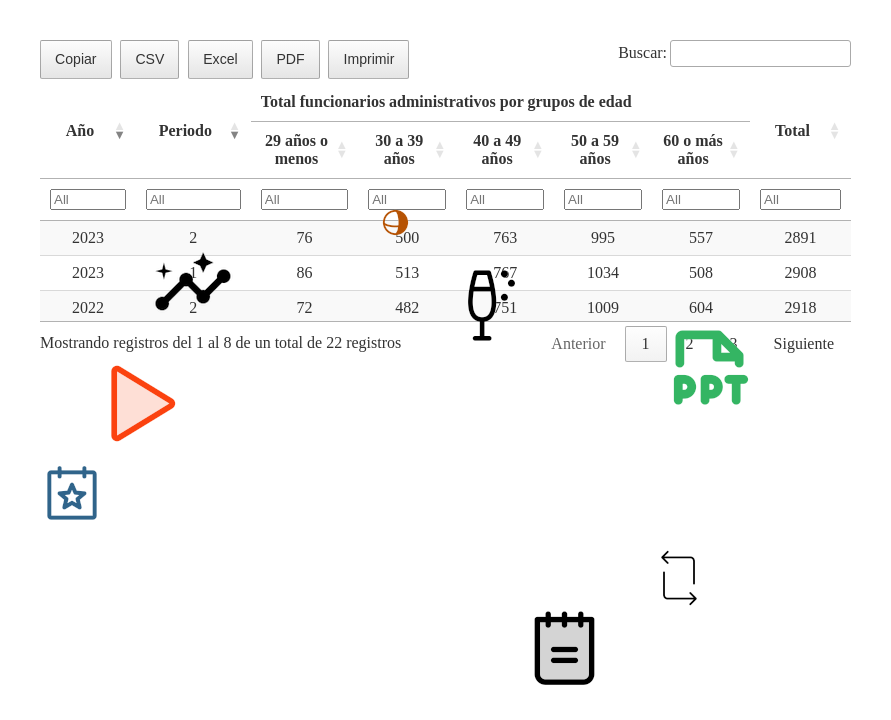 Image resolution: width=891 pixels, height=720 pixels. I want to click on play media or start video, so click(134, 403).